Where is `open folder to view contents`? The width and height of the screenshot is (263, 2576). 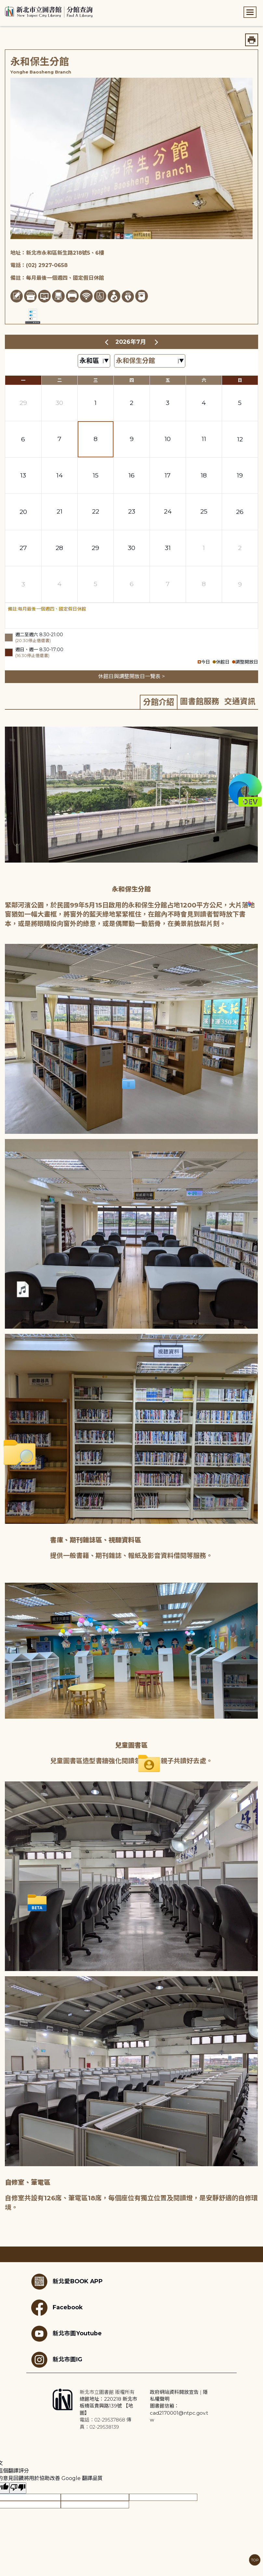
open folder to view contents is located at coordinates (206, 1229).